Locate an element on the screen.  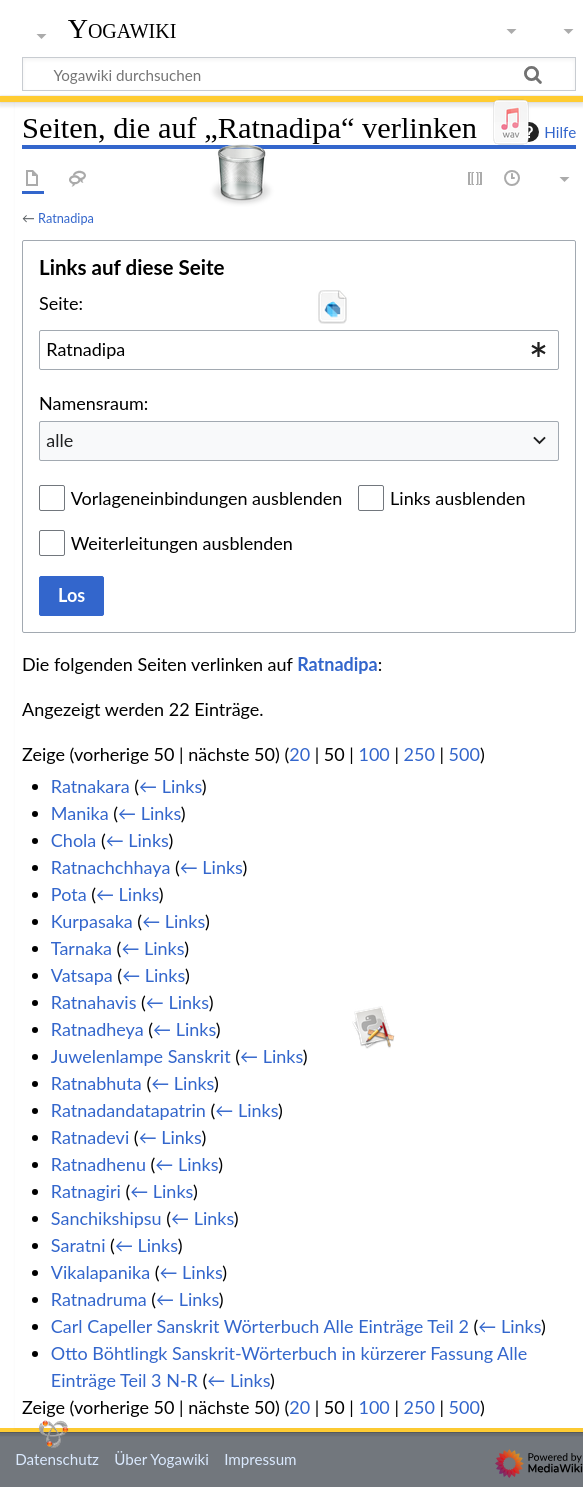
open the trash or recycle bin is located at coordinates (241, 170).